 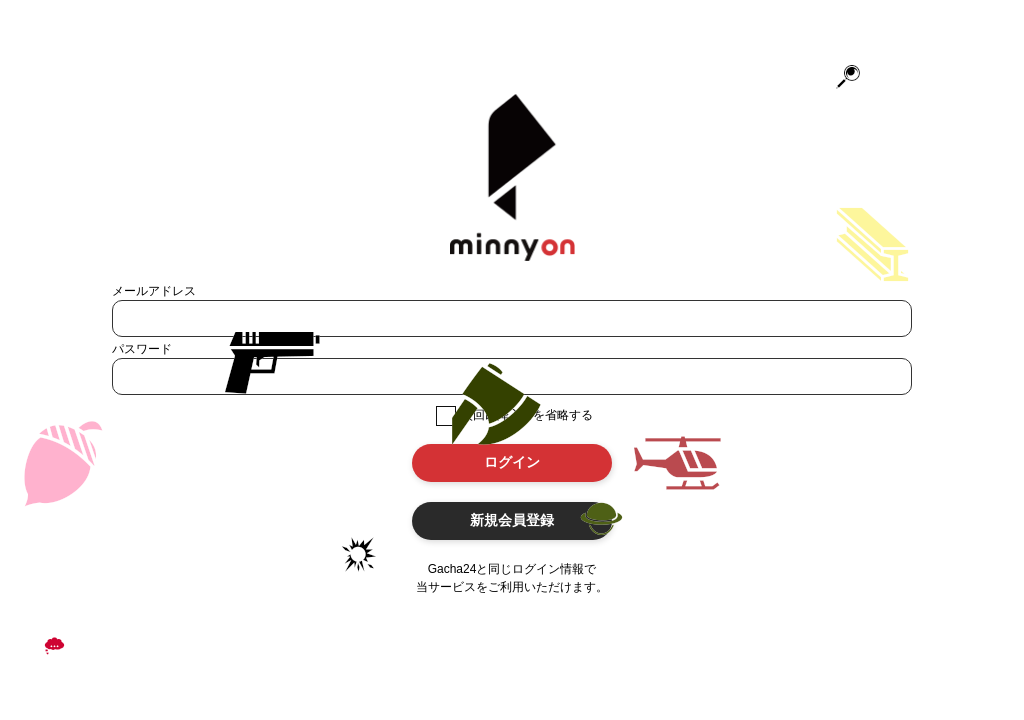 I want to click on construction or building materials category, so click(x=872, y=244).